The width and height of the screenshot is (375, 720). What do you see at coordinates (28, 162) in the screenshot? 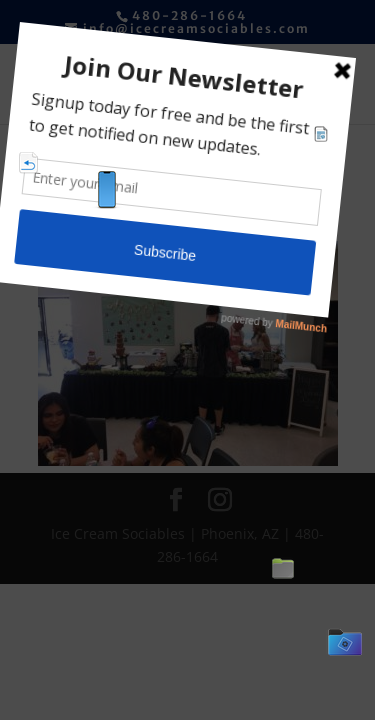
I see `revert document to previous version` at bounding box center [28, 162].